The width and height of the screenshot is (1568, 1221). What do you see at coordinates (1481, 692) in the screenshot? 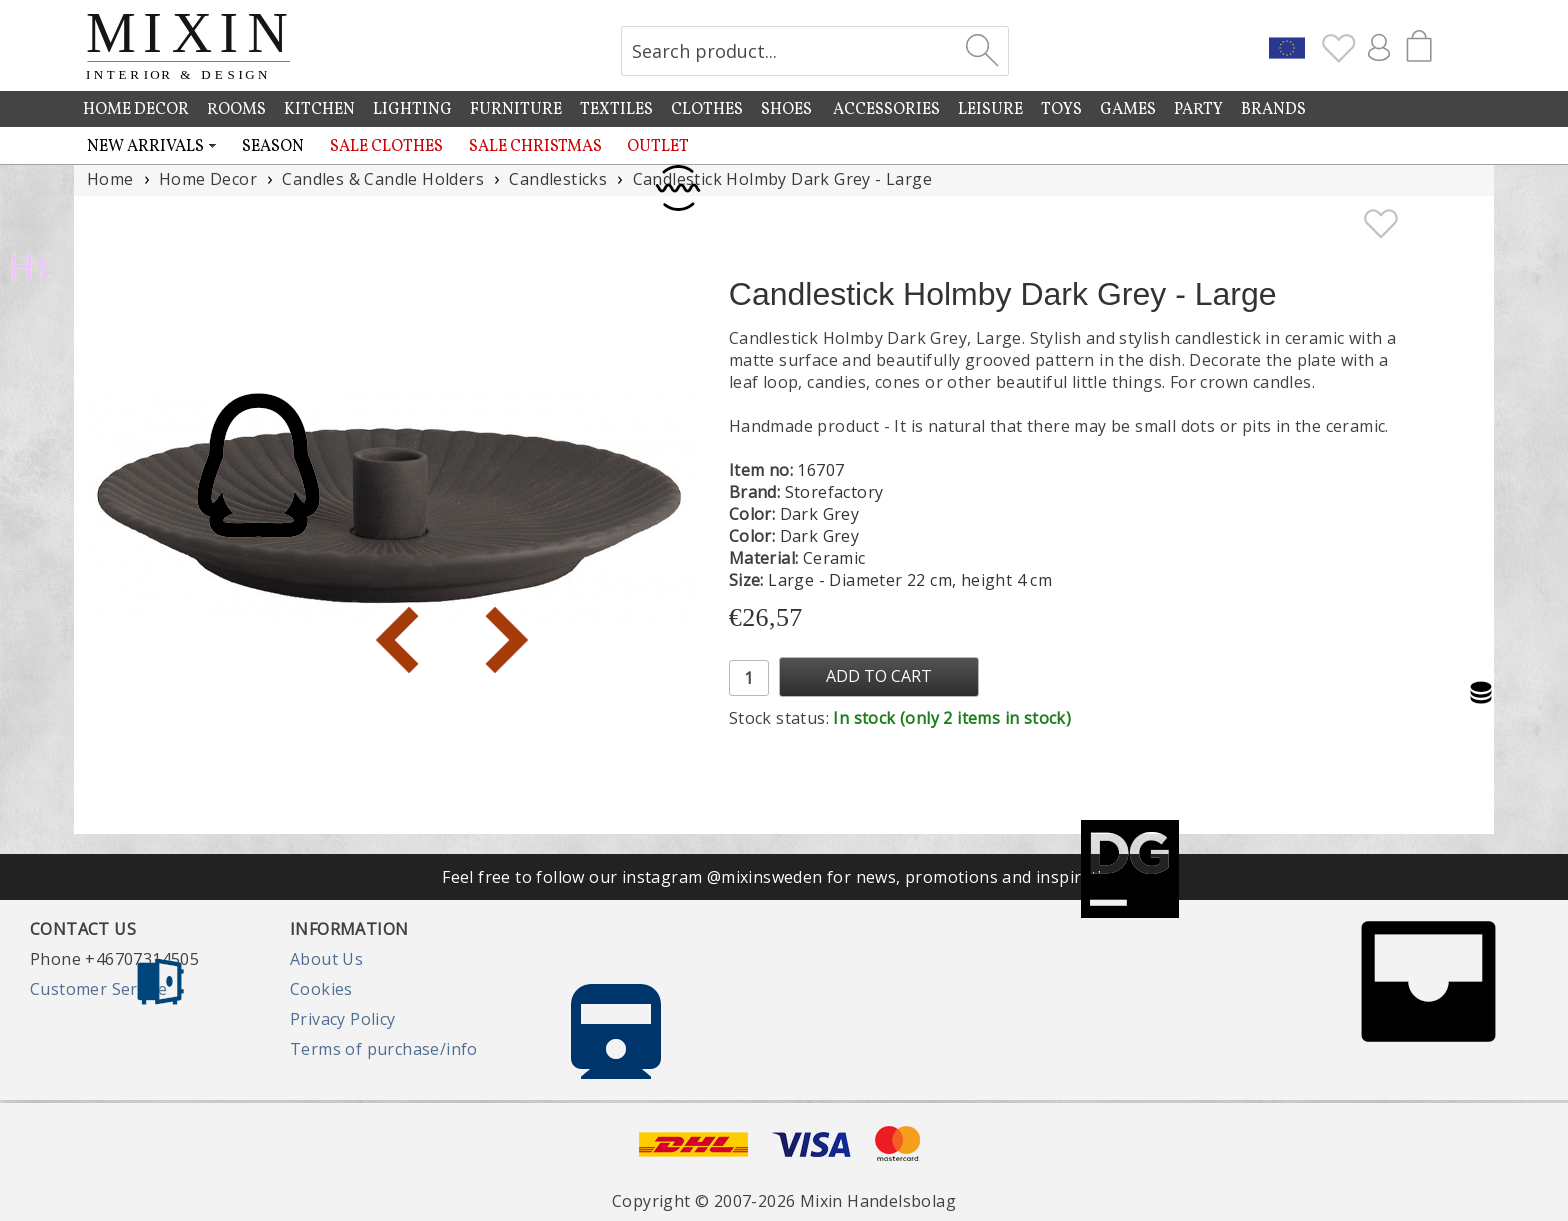
I see `access database storage` at bounding box center [1481, 692].